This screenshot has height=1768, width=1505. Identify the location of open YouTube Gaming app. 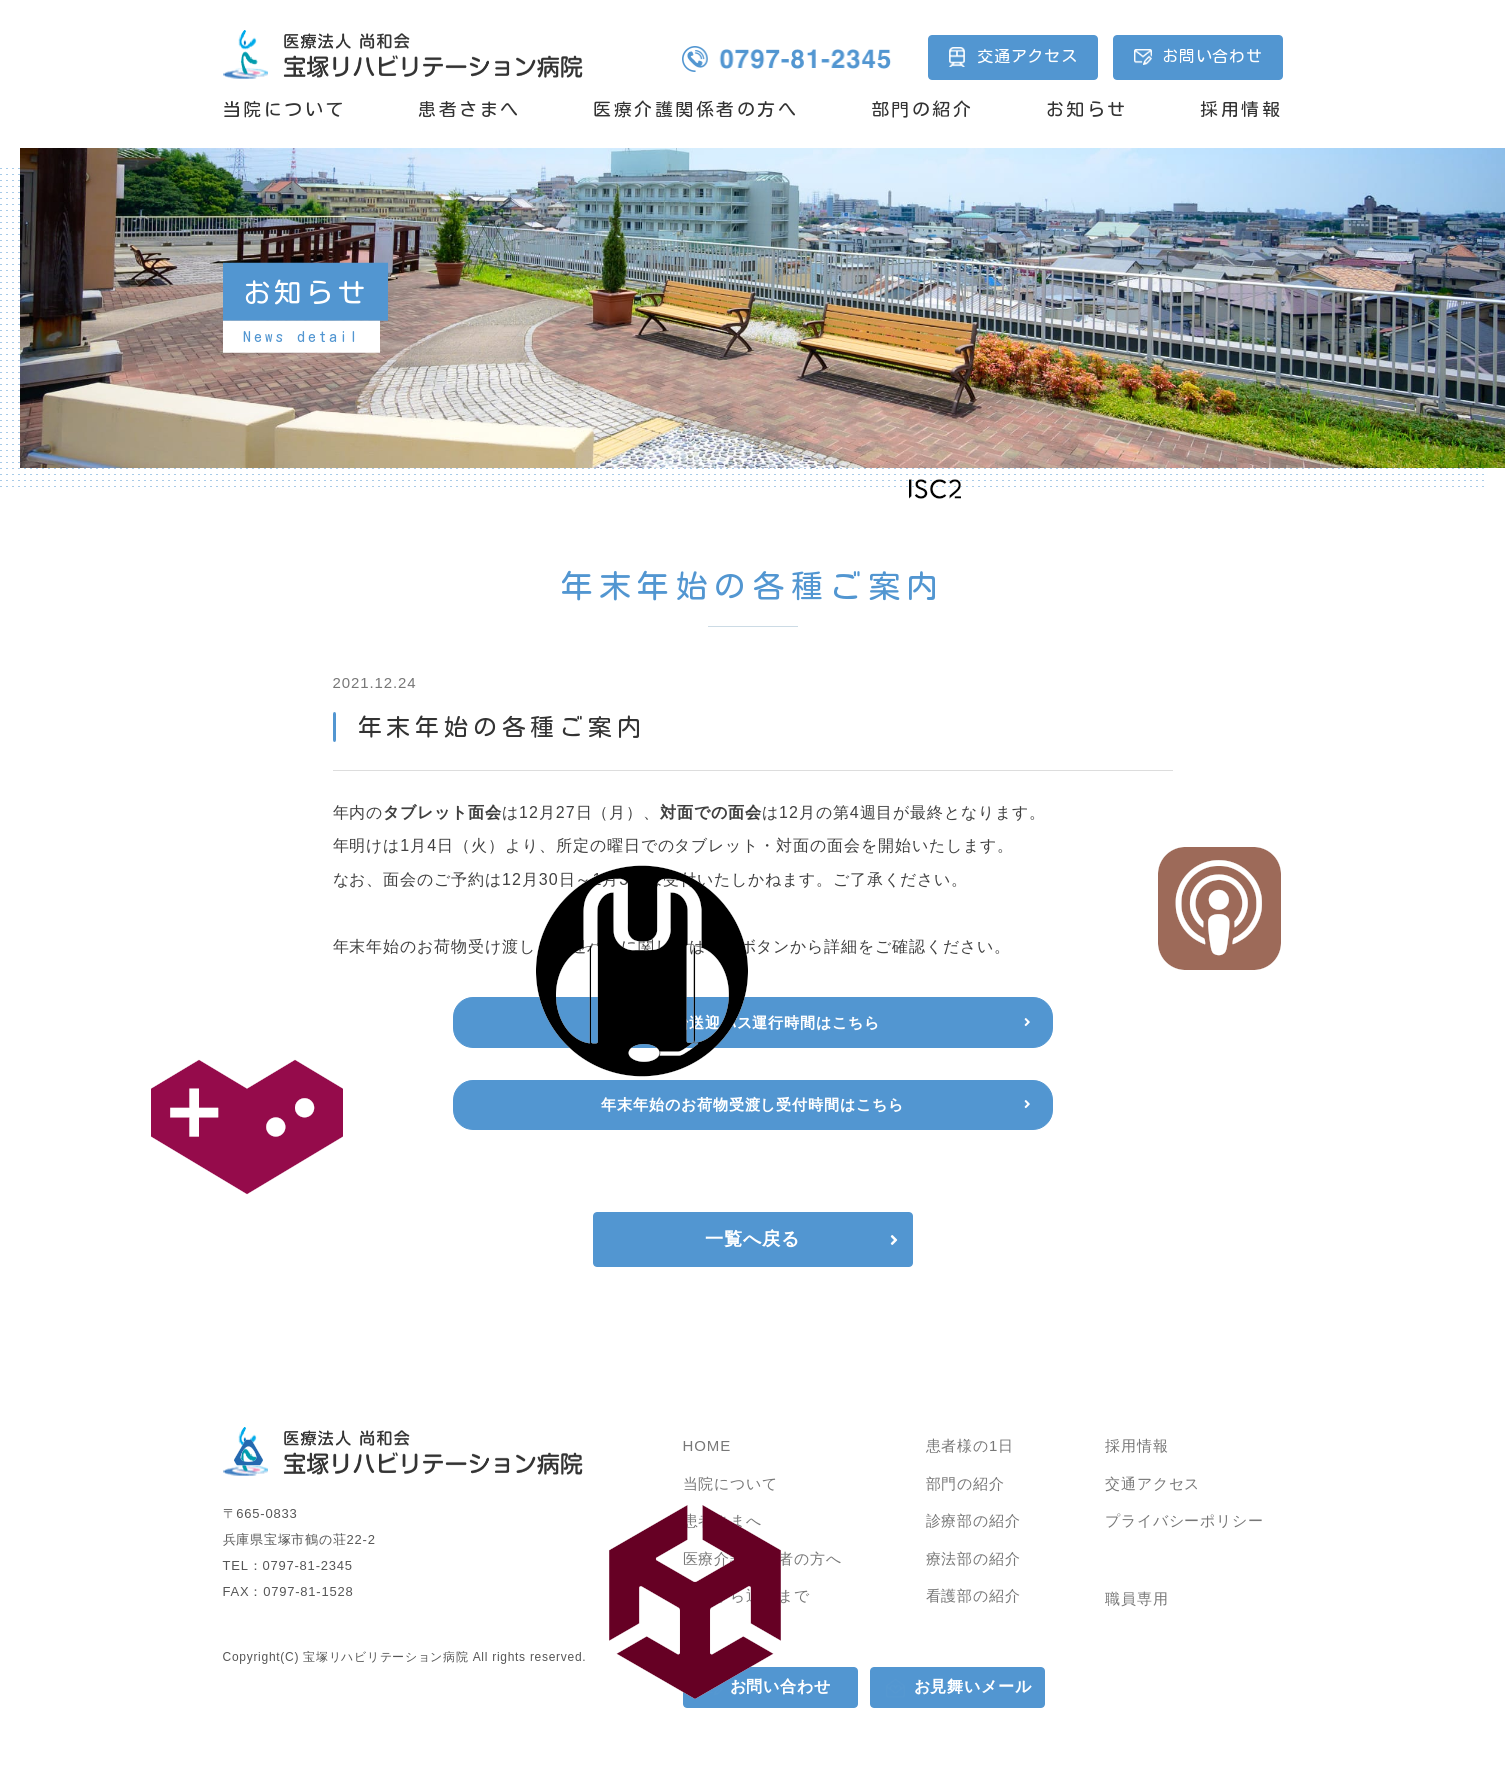
(247, 1127).